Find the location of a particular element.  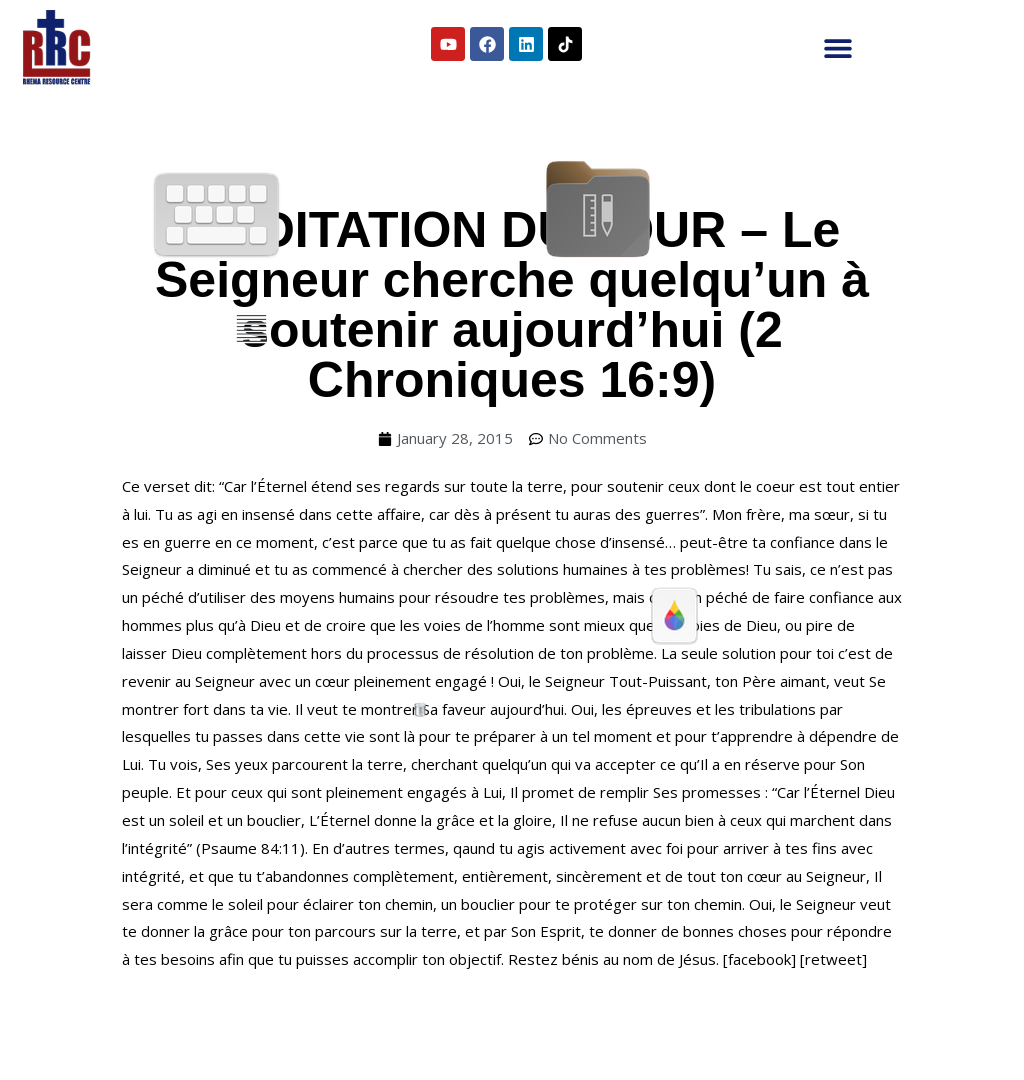

justify text to fill the full width is located at coordinates (251, 328).